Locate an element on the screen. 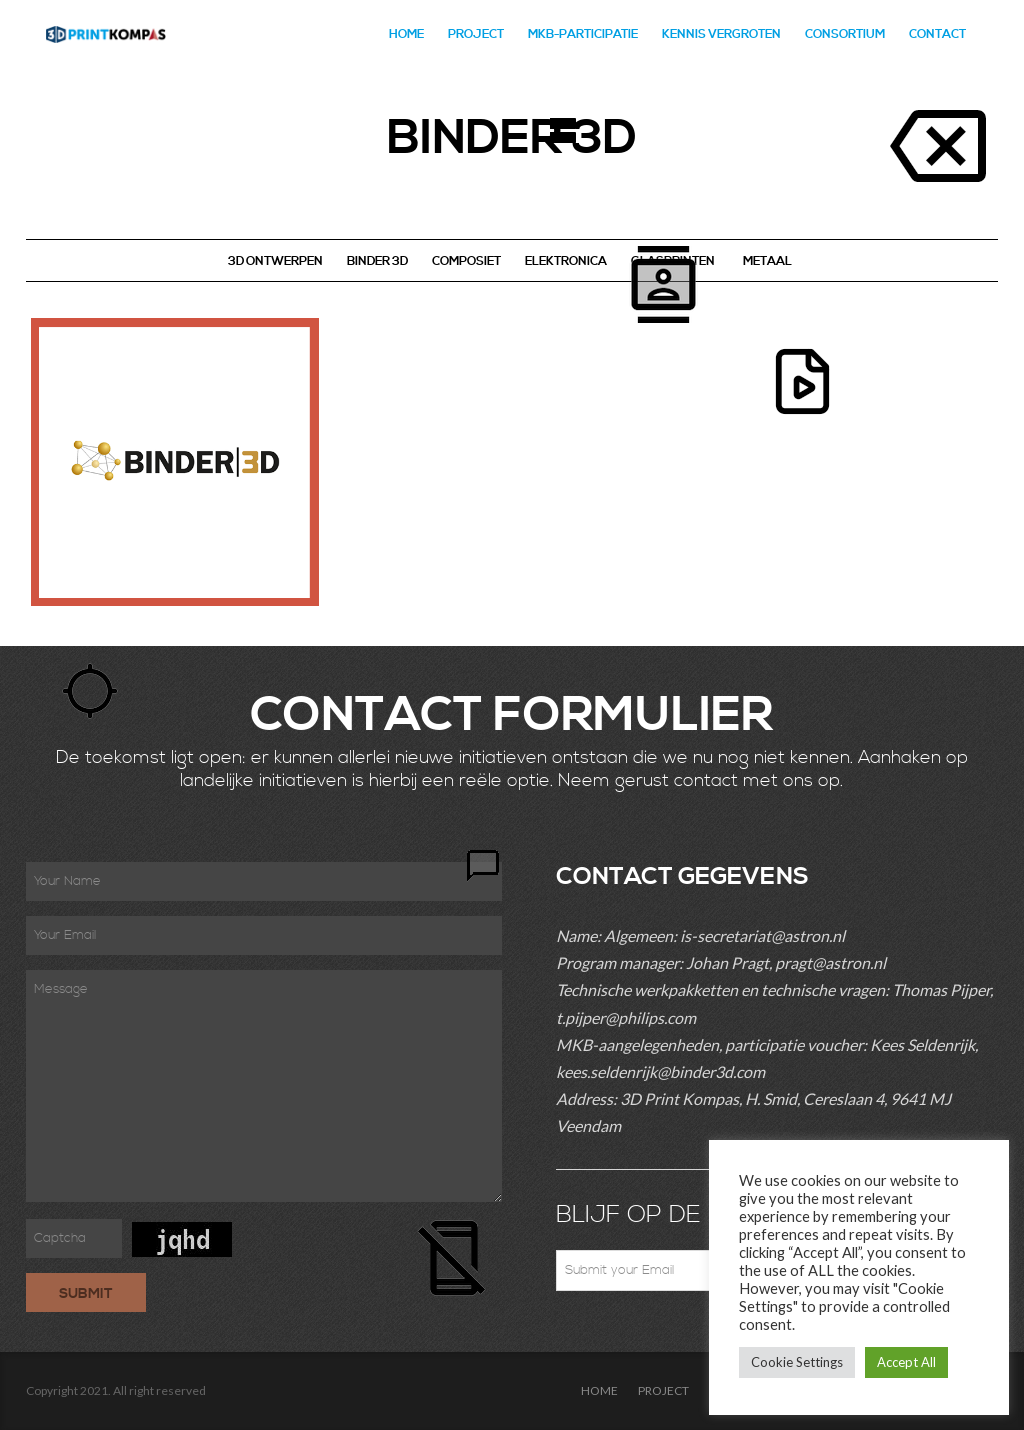 This screenshot has width=1024, height=1430. no cell phone signal or service is located at coordinates (454, 1258).